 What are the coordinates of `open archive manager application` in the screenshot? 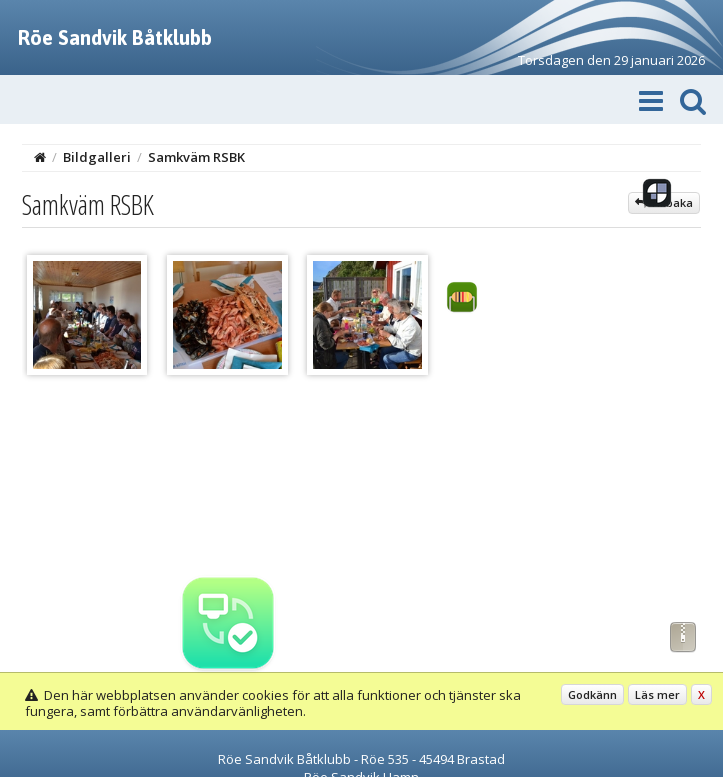 It's located at (683, 637).